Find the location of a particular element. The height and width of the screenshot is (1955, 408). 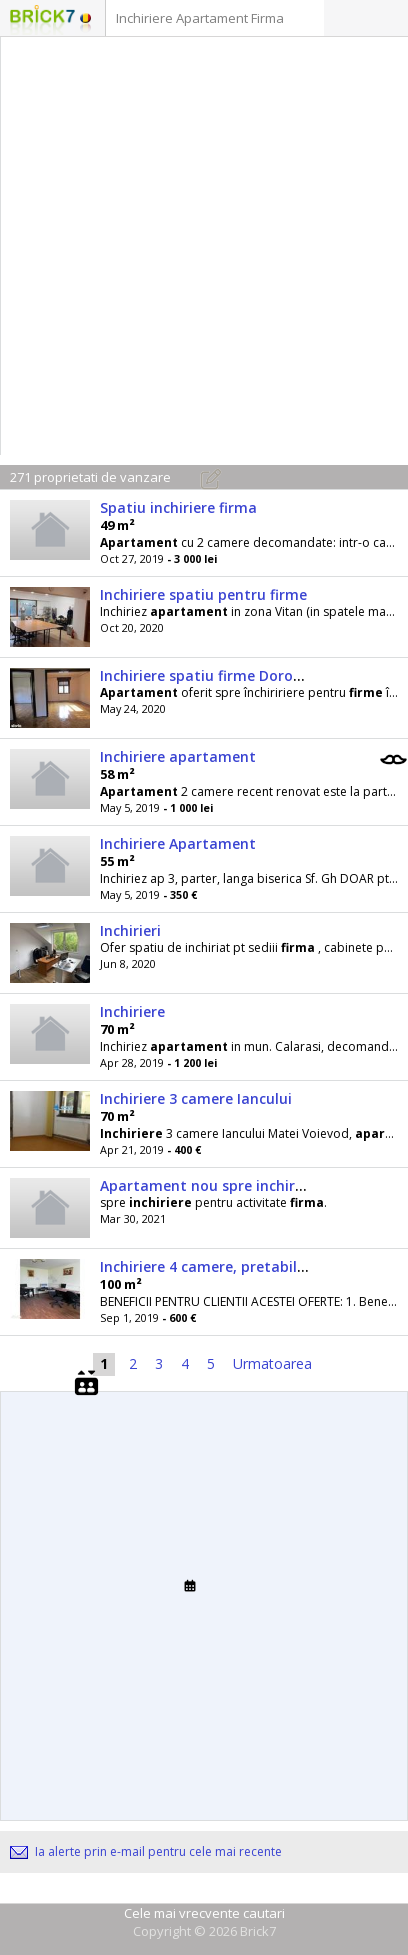

apply a moustache filter or effect is located at coordinates (393, 759).